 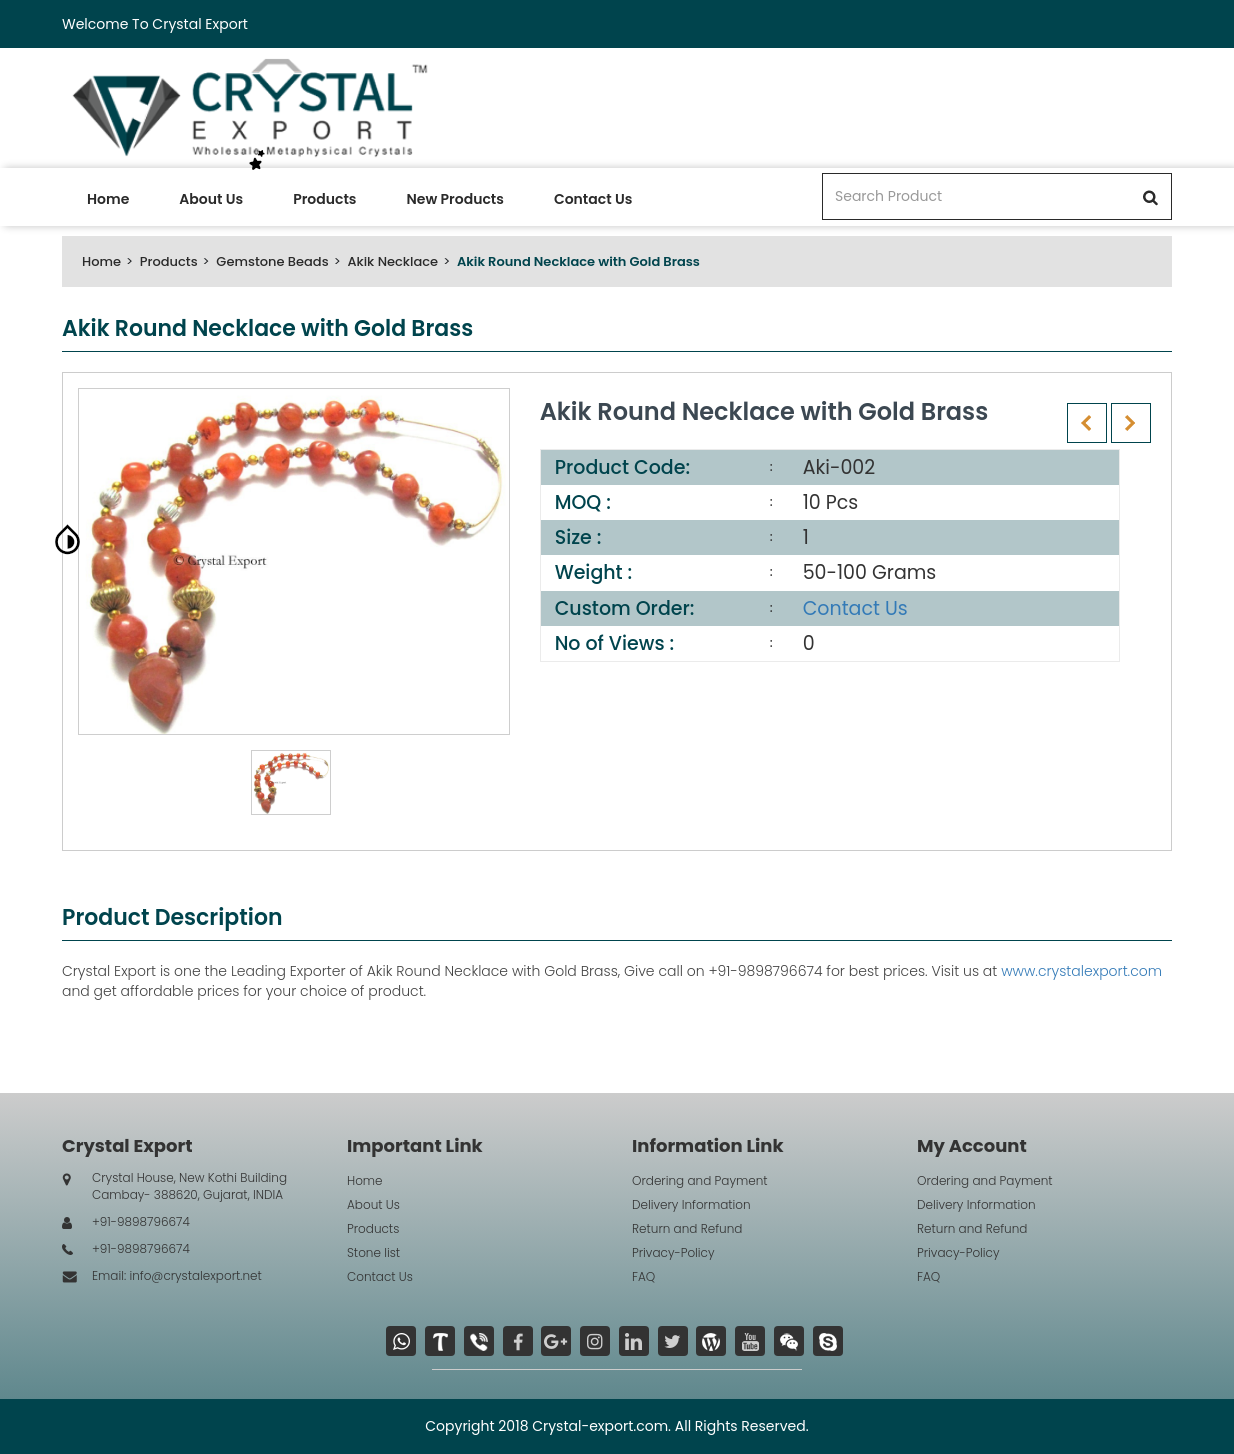 What do you see at coordinates (67, 540) in the screenshot?
I see `adjust color contrast settings` at bounding box center [67, 540].